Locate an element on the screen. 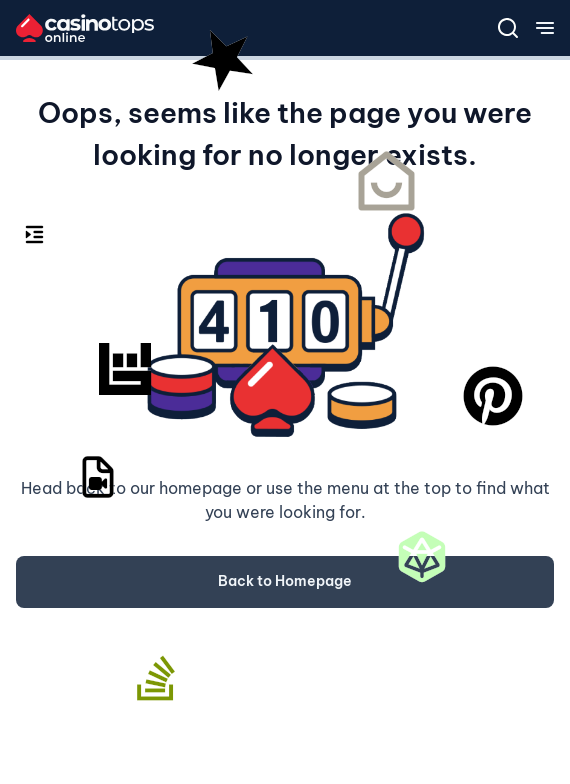  access riseup secure email and communication services is located at coordinates (222, 60).